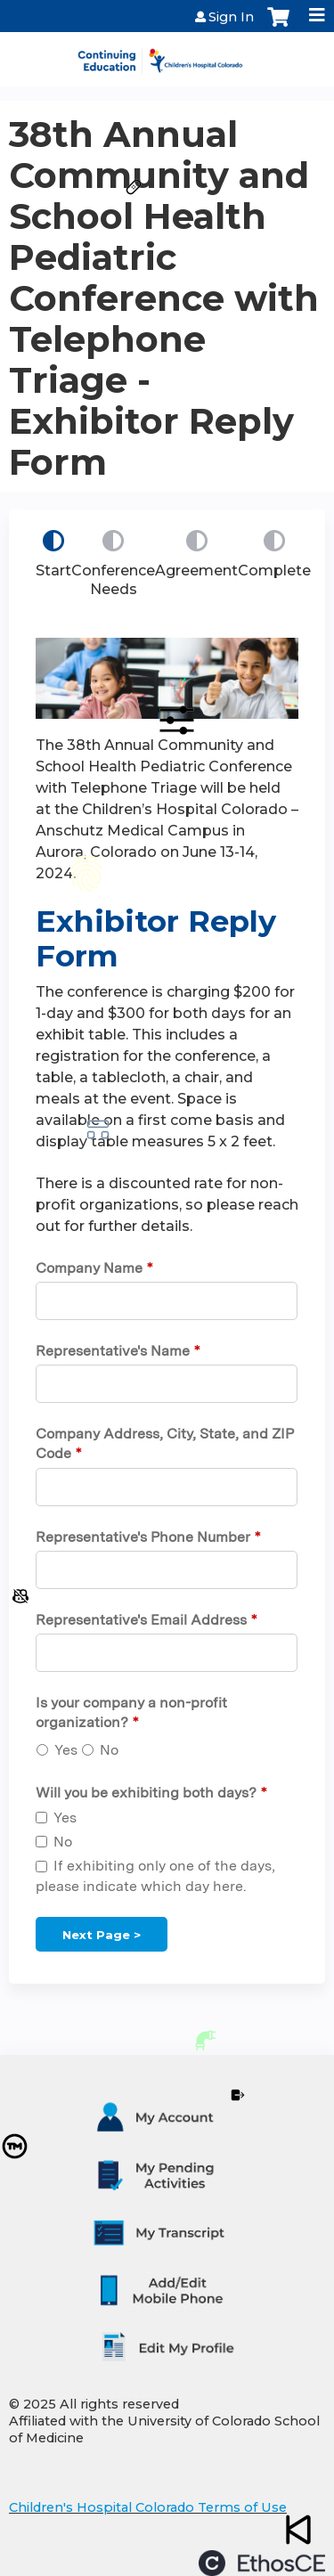 The width and height of the screenshot is (334, 2576). What do you see at coordinates (176, 720) in the screenshot?
I see `adjust settings or preferences` at bounding box center [176, 720].